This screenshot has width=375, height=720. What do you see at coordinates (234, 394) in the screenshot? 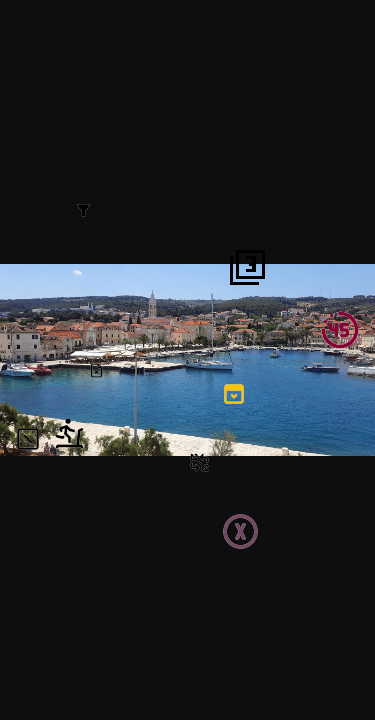
I see `expand the navigation bar` at bounding box center [234, 394].